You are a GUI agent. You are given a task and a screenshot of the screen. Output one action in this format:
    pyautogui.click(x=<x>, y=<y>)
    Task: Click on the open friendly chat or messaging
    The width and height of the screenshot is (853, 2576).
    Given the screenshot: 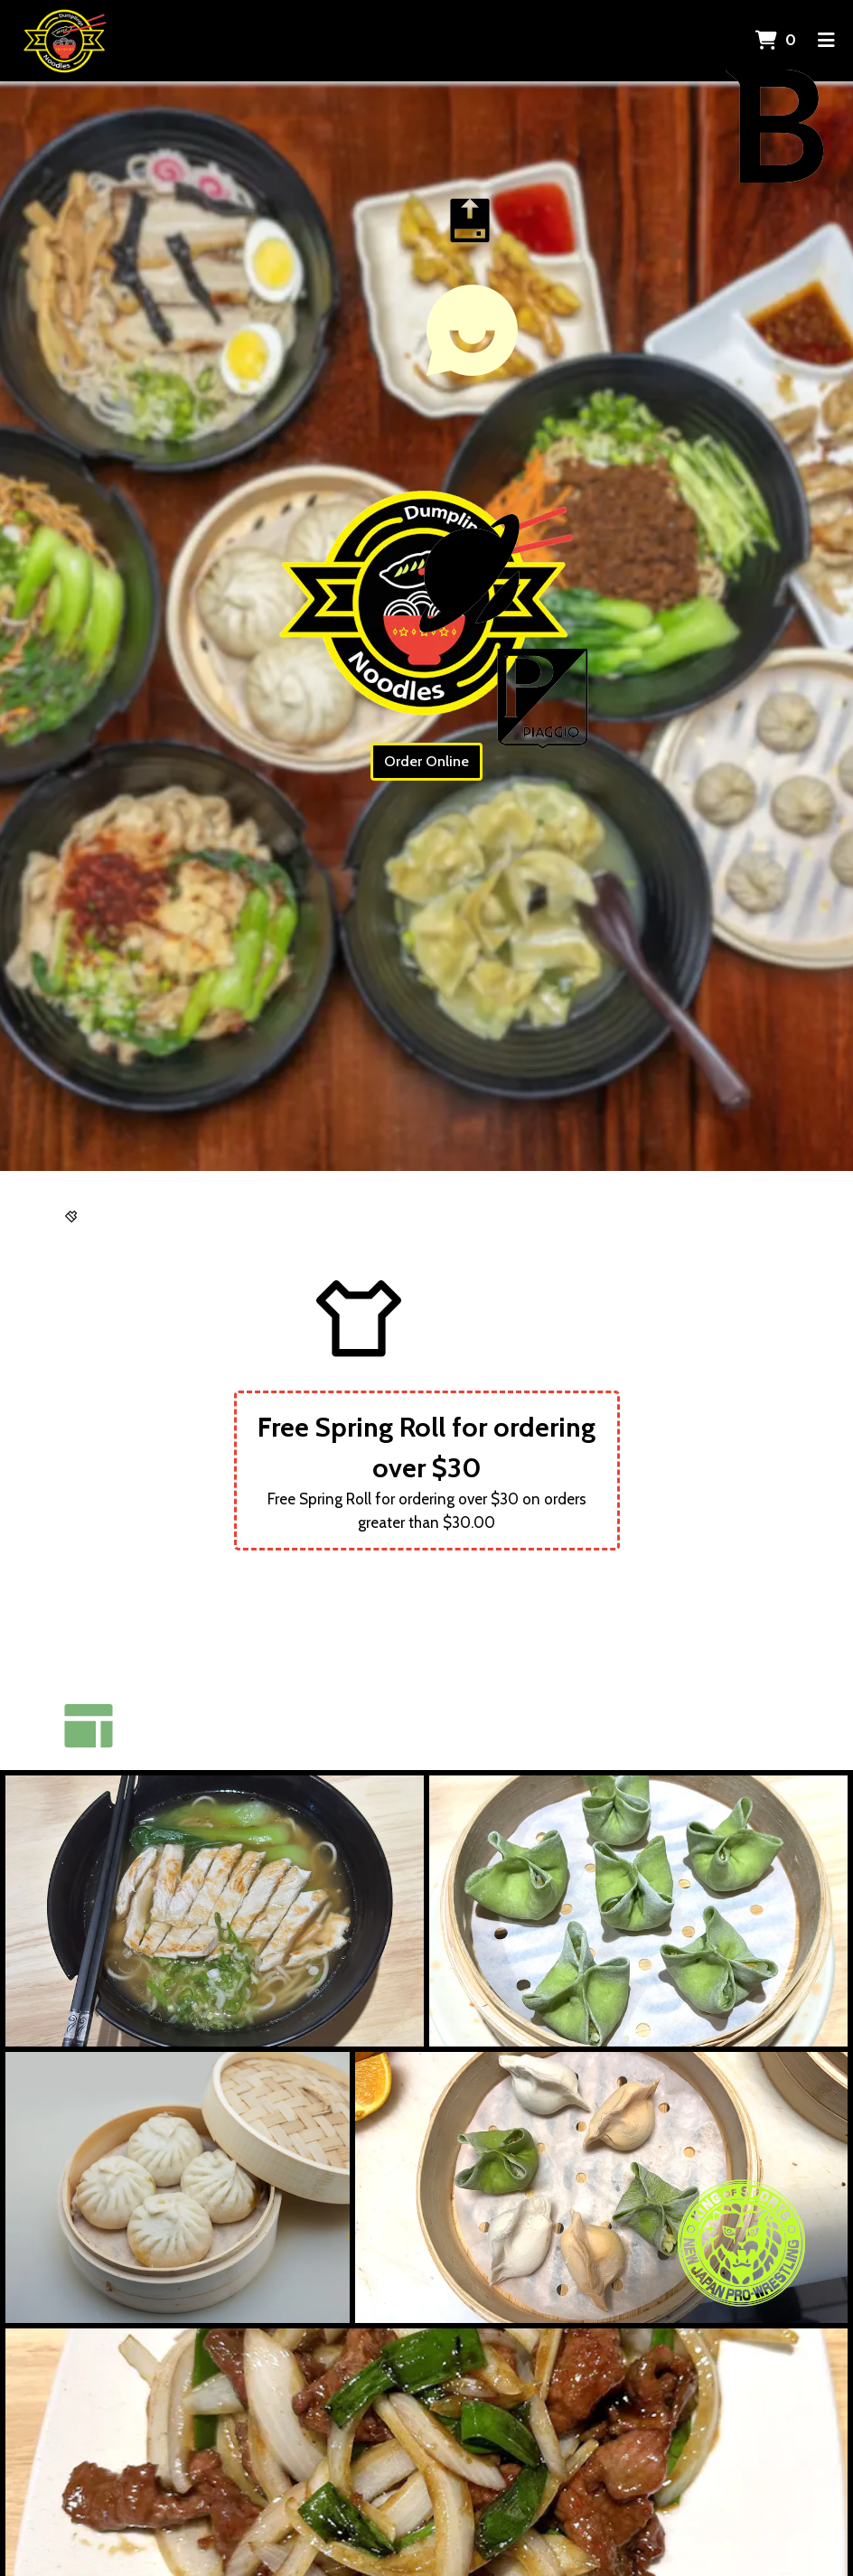 What is the action you would take?
    pyautogui.click(x=472, y=330)
    